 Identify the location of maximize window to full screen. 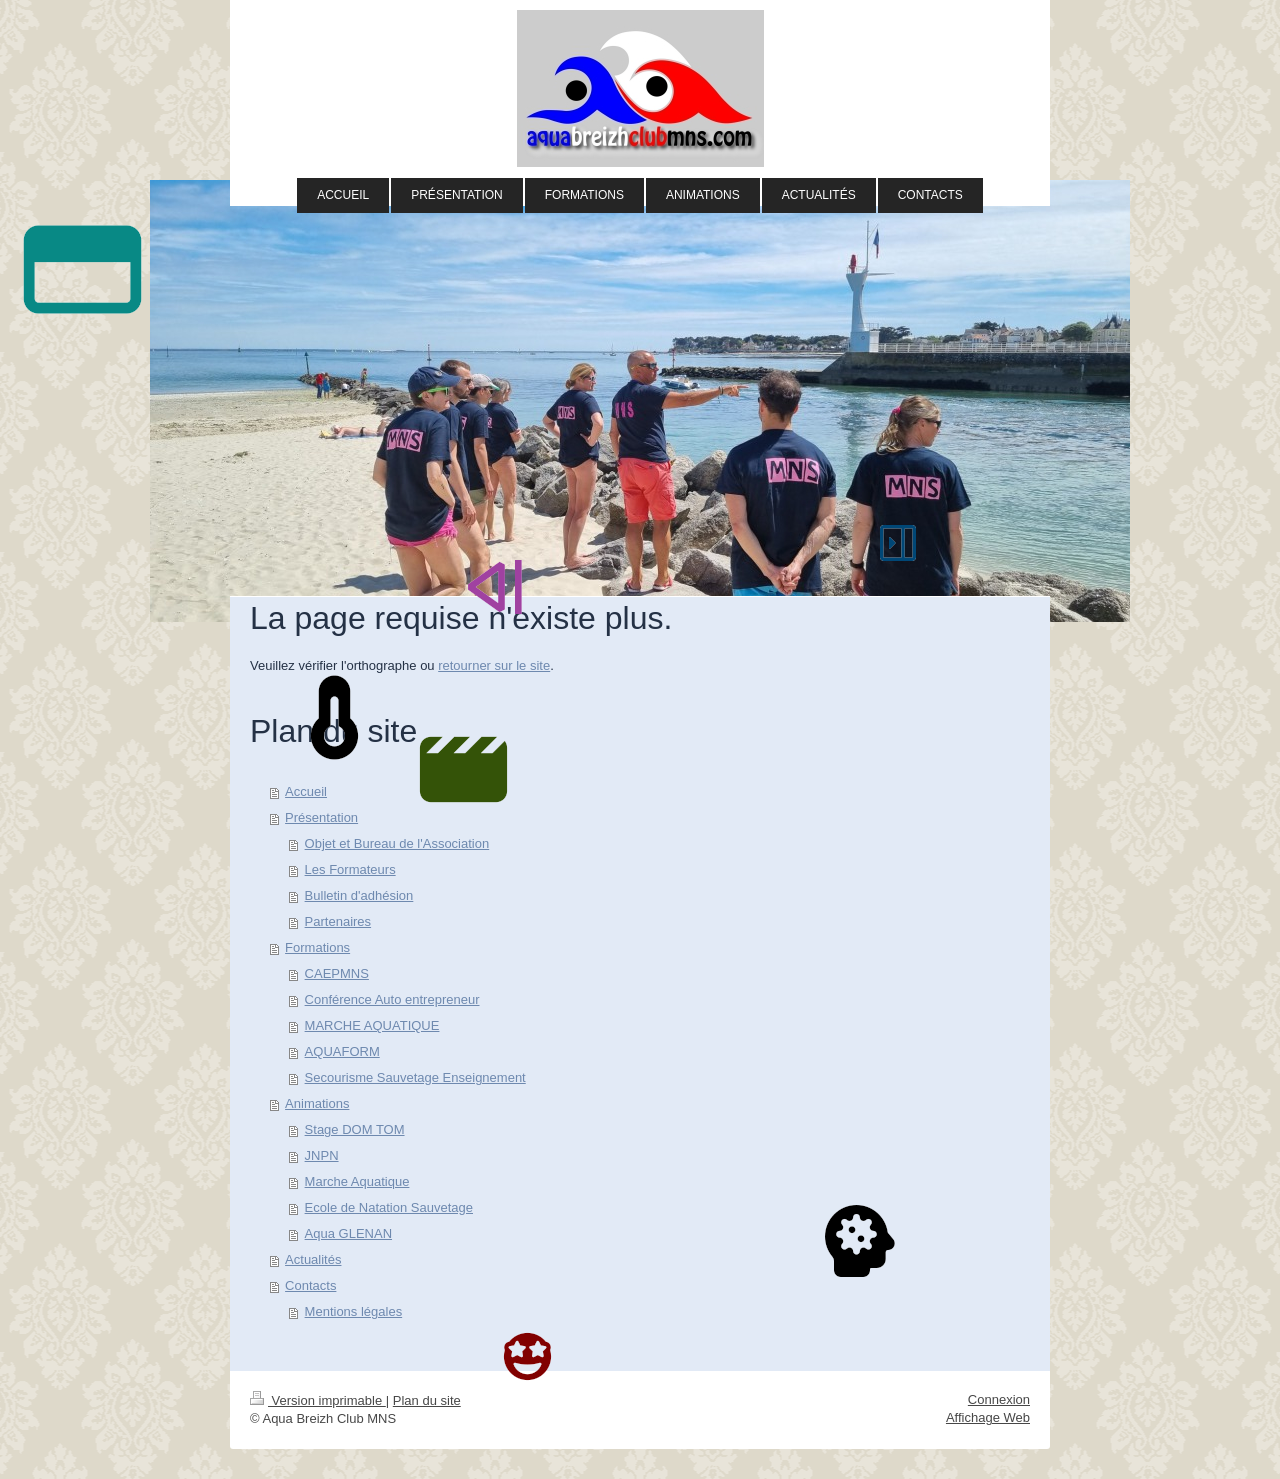
(82, 269).